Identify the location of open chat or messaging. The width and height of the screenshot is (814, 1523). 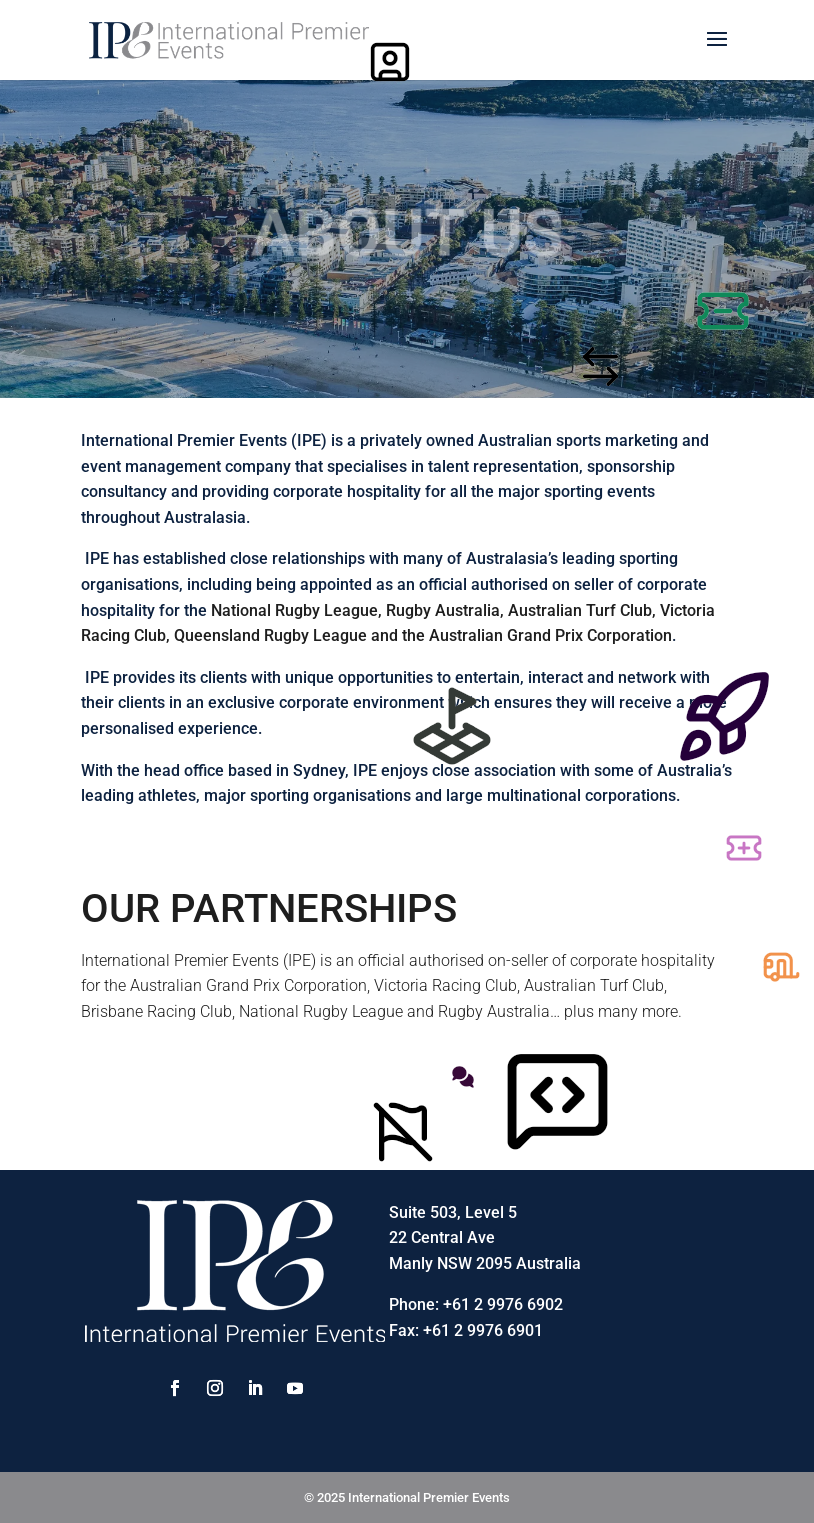
(463, 1077).